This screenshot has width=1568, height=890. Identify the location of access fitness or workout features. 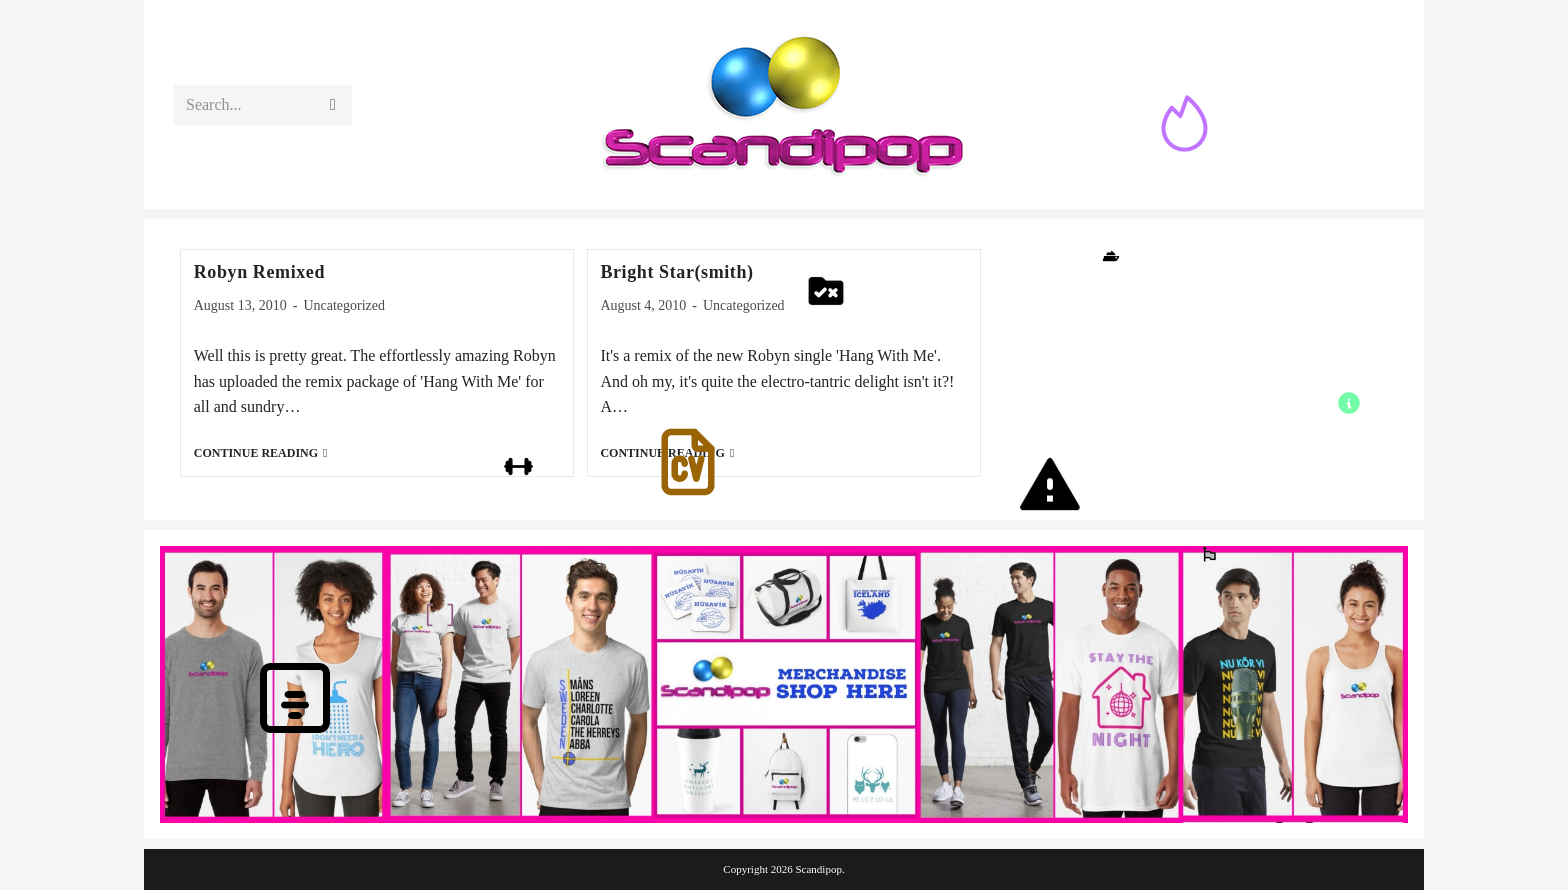
(518, 466).